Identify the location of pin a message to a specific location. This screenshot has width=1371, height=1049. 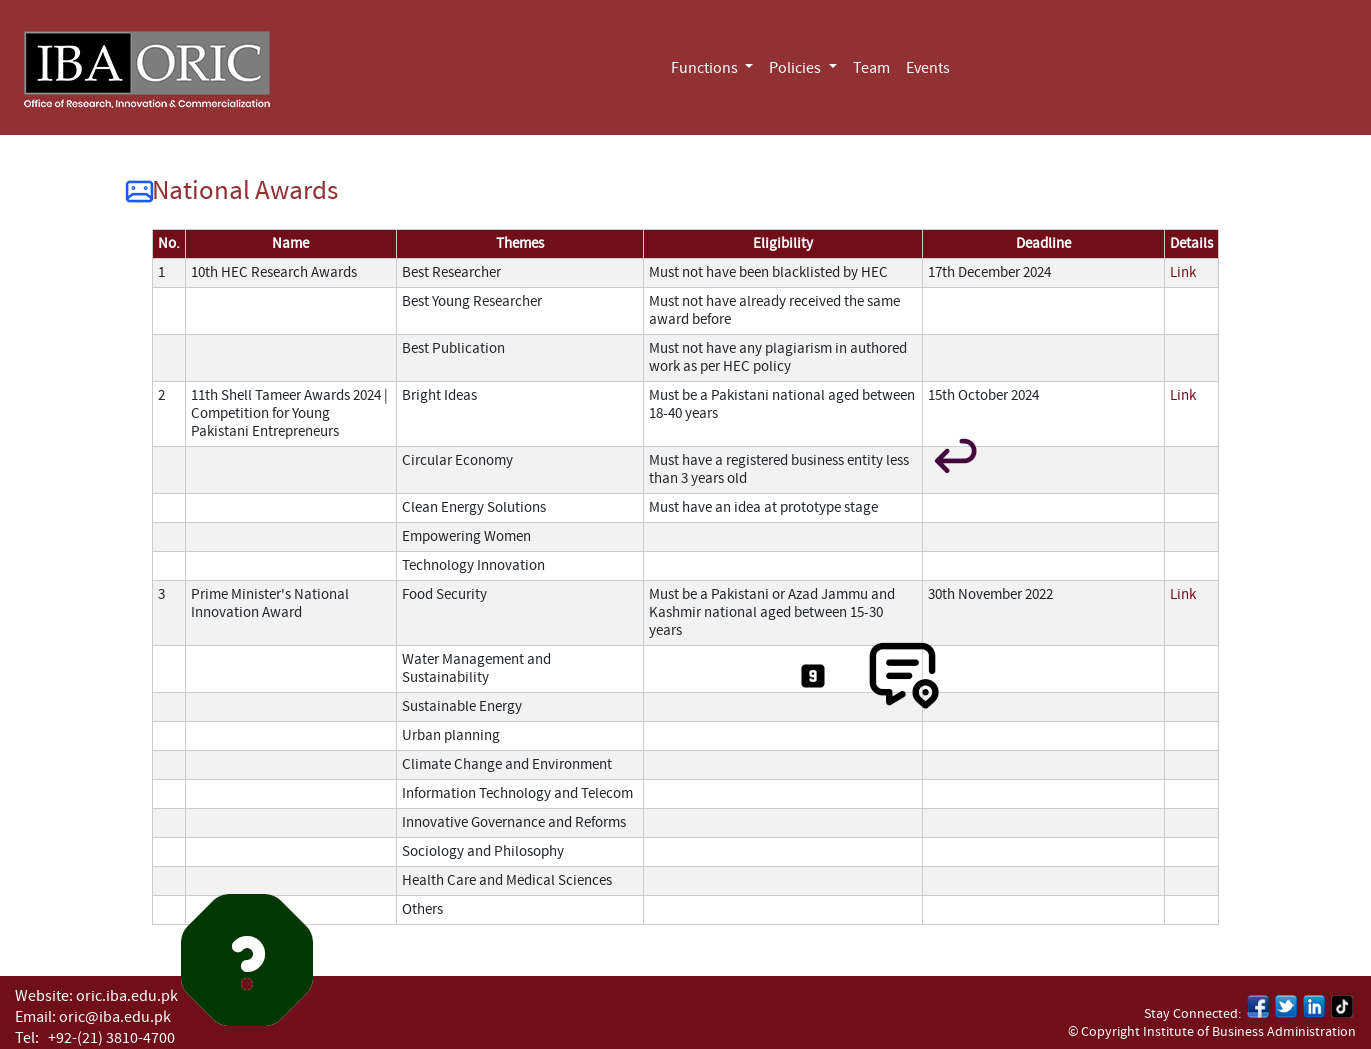
(902, 672).